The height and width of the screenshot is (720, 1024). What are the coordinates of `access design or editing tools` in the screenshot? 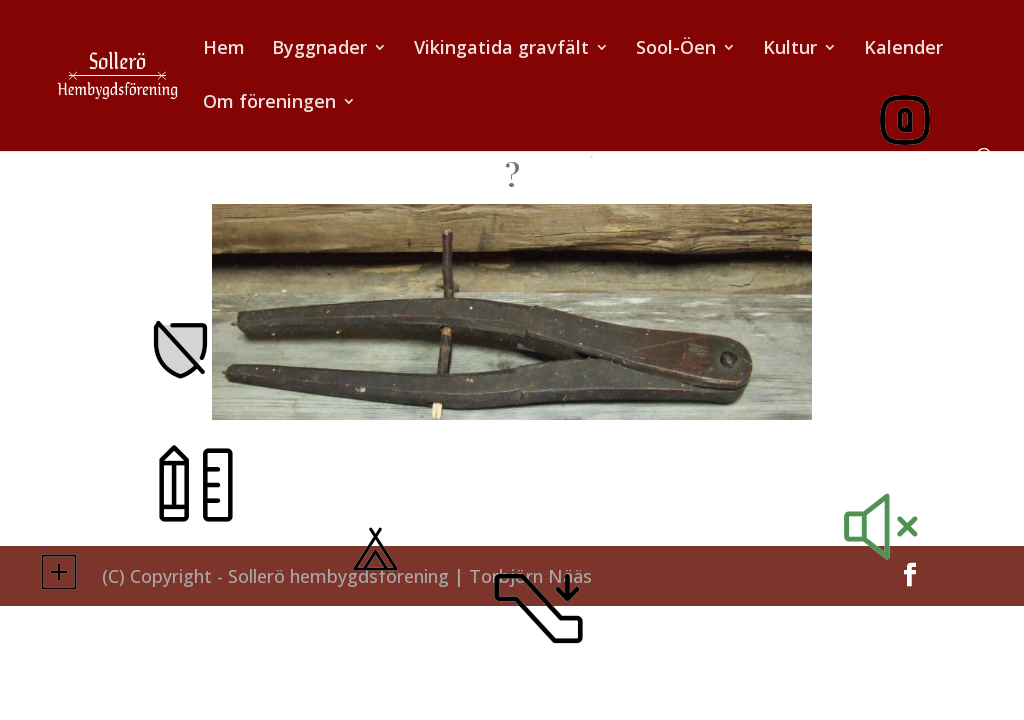 It's located at (196, 485).